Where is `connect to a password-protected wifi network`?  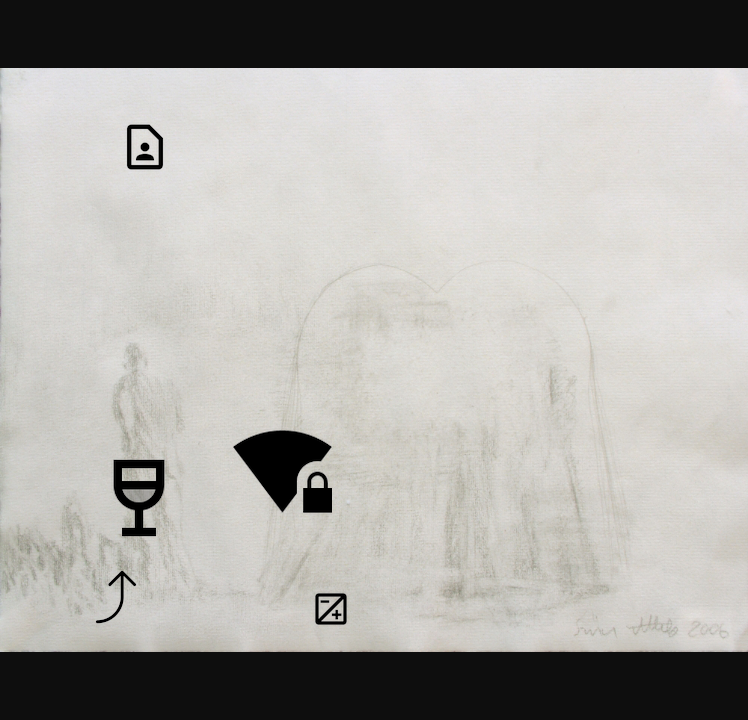
connect to a password-protected wifi network is located at coordinates (282, 471).